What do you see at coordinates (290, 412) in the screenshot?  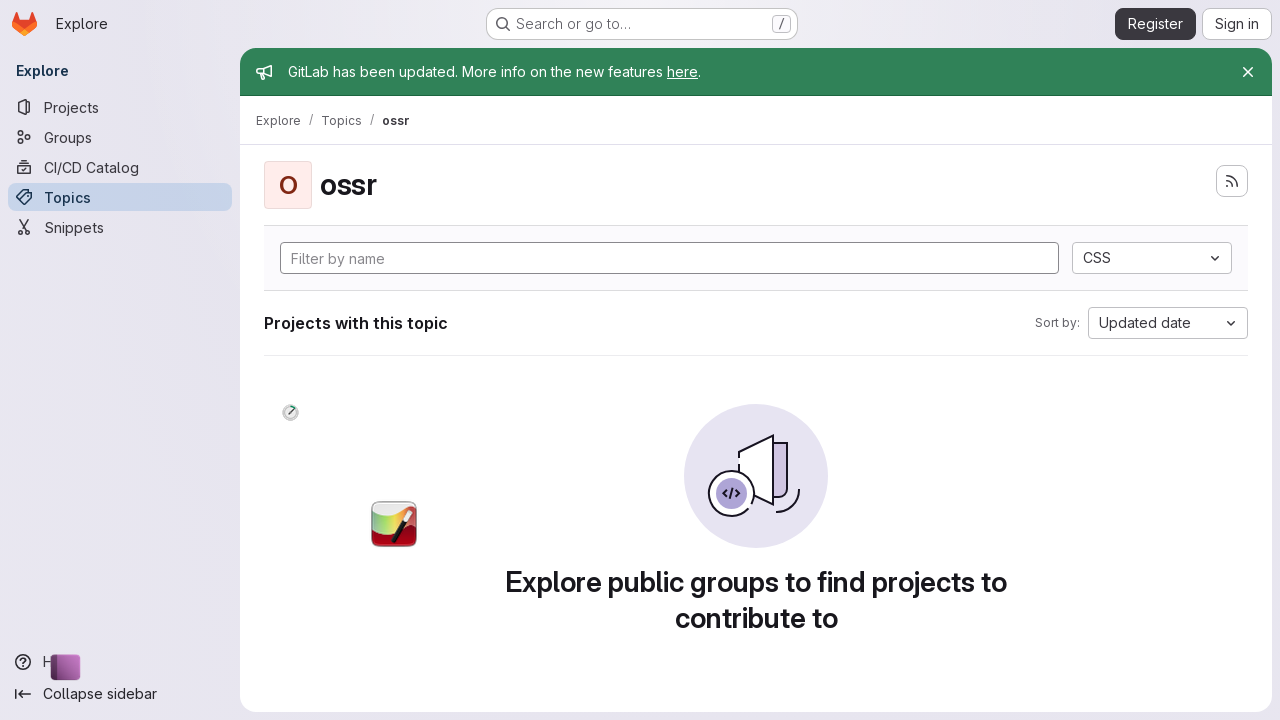 I see `open sysprof system profiler` at bounding box center [290, 412].